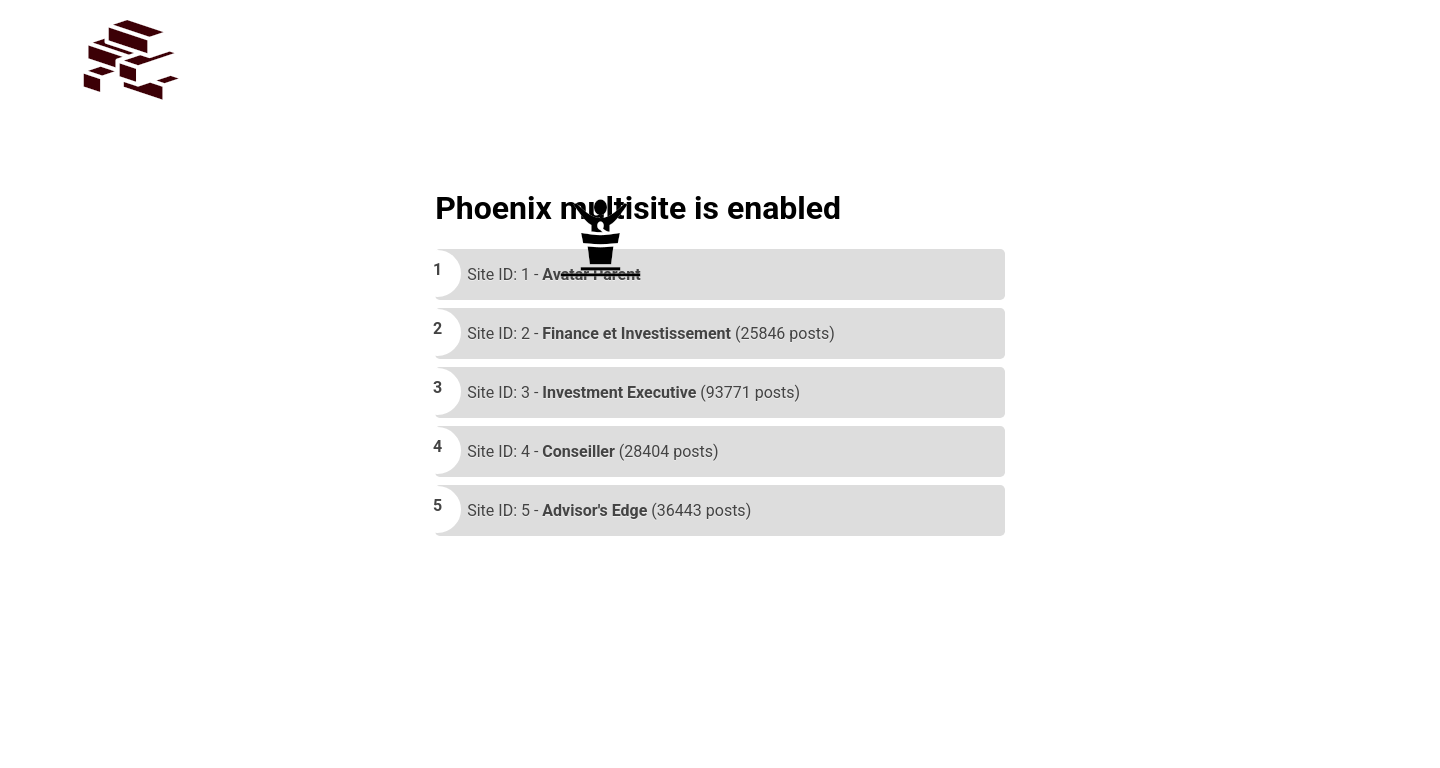 This screenshot has width=1440, height=768. What do you see at coordinates (600, 236) in the screenshot?
I see `access public speaking or presentation mode` at bounding box center [600, 236].